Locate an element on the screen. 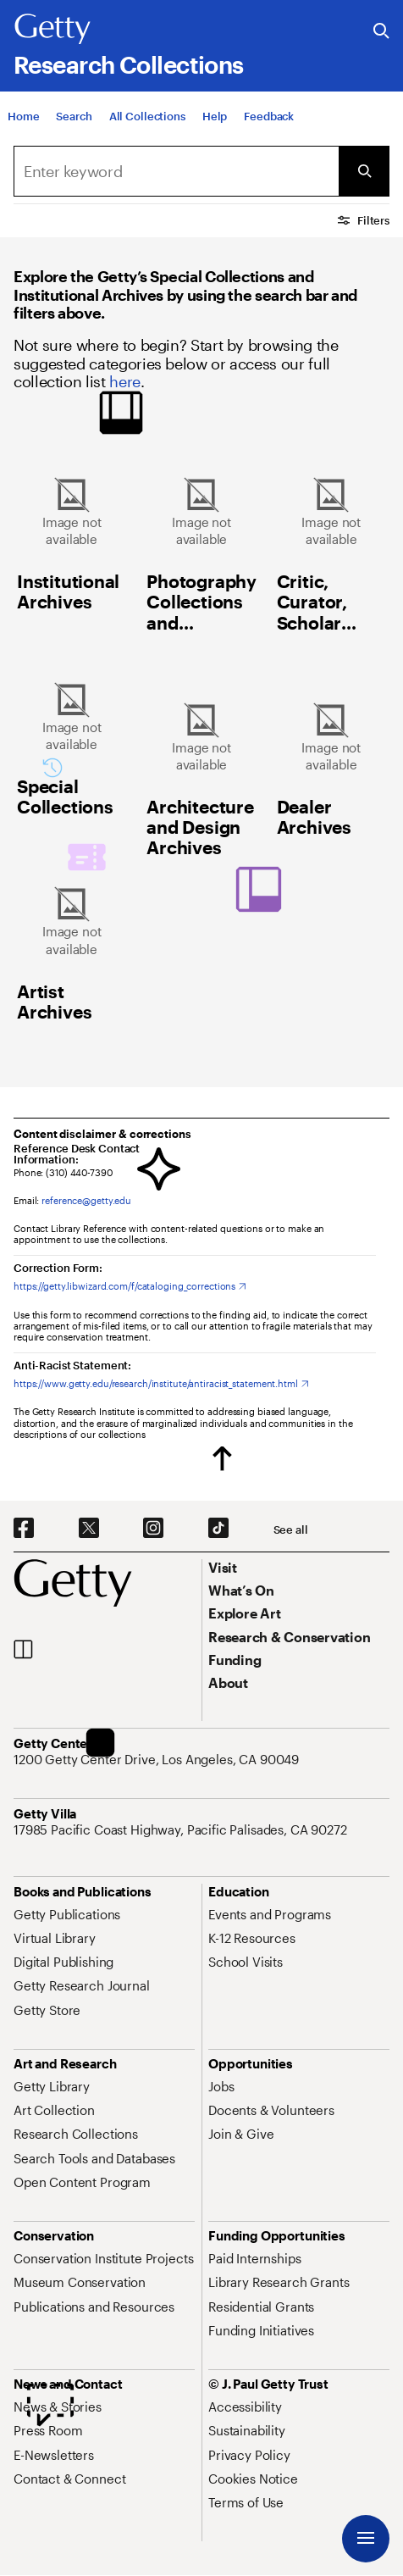 The height and width of the screenshot is (2576, 403). stop media playback is located at coordinates (100, 1742).